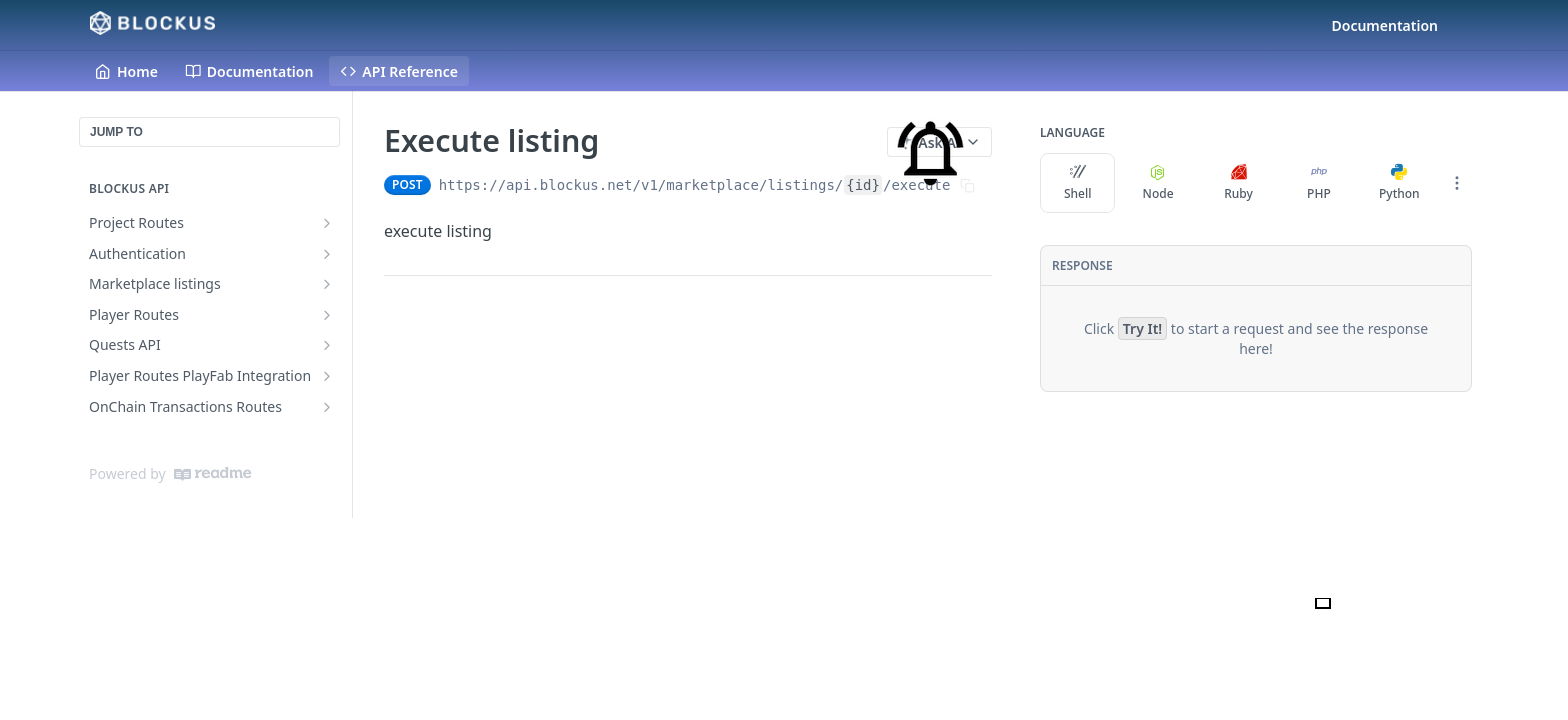 This screenshot has width=1568, height=720. What do you see at coordinates (930, 152) in the screenshot?
I see `indicates new or active notifications` at bounding box center [930, 152].